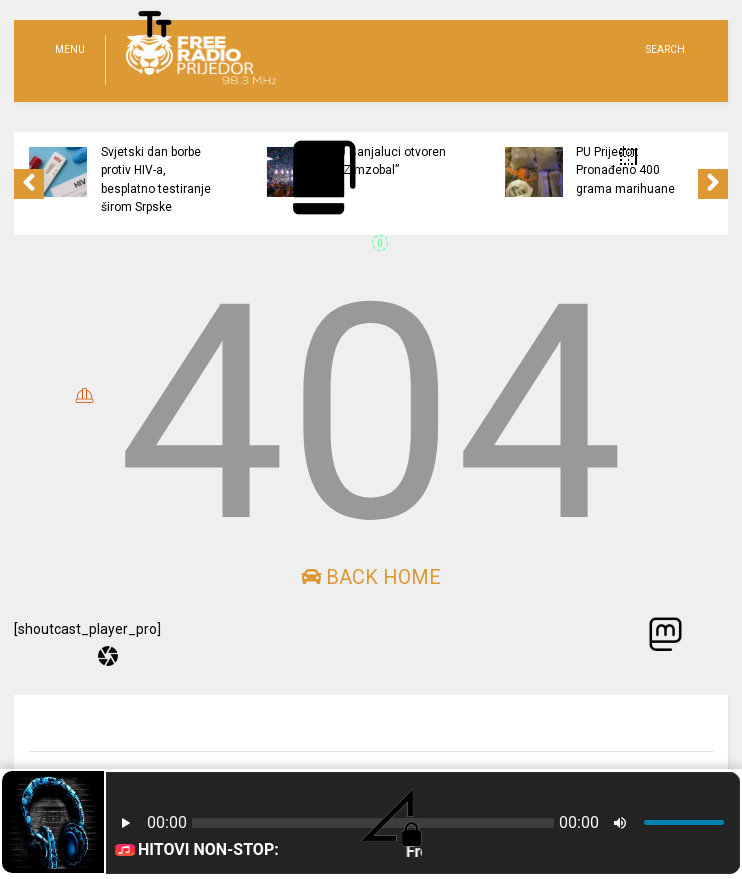  I want to click on adjust text formatting options, so click(155, 25).